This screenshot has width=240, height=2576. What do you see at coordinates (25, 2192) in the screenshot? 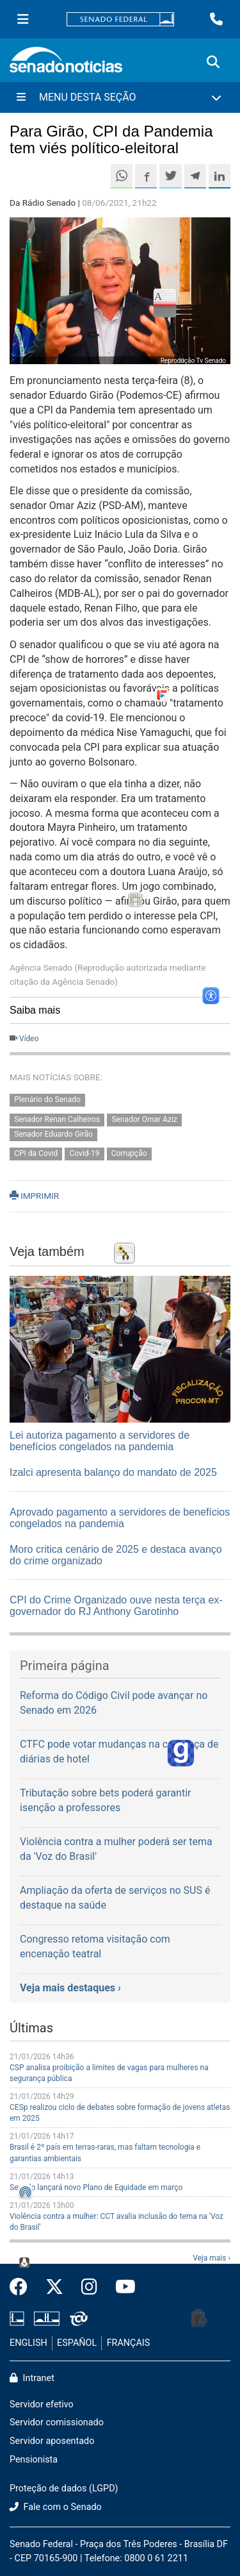
I see `open snapdrop for local file sharing` at bounding box center [25, 2192].